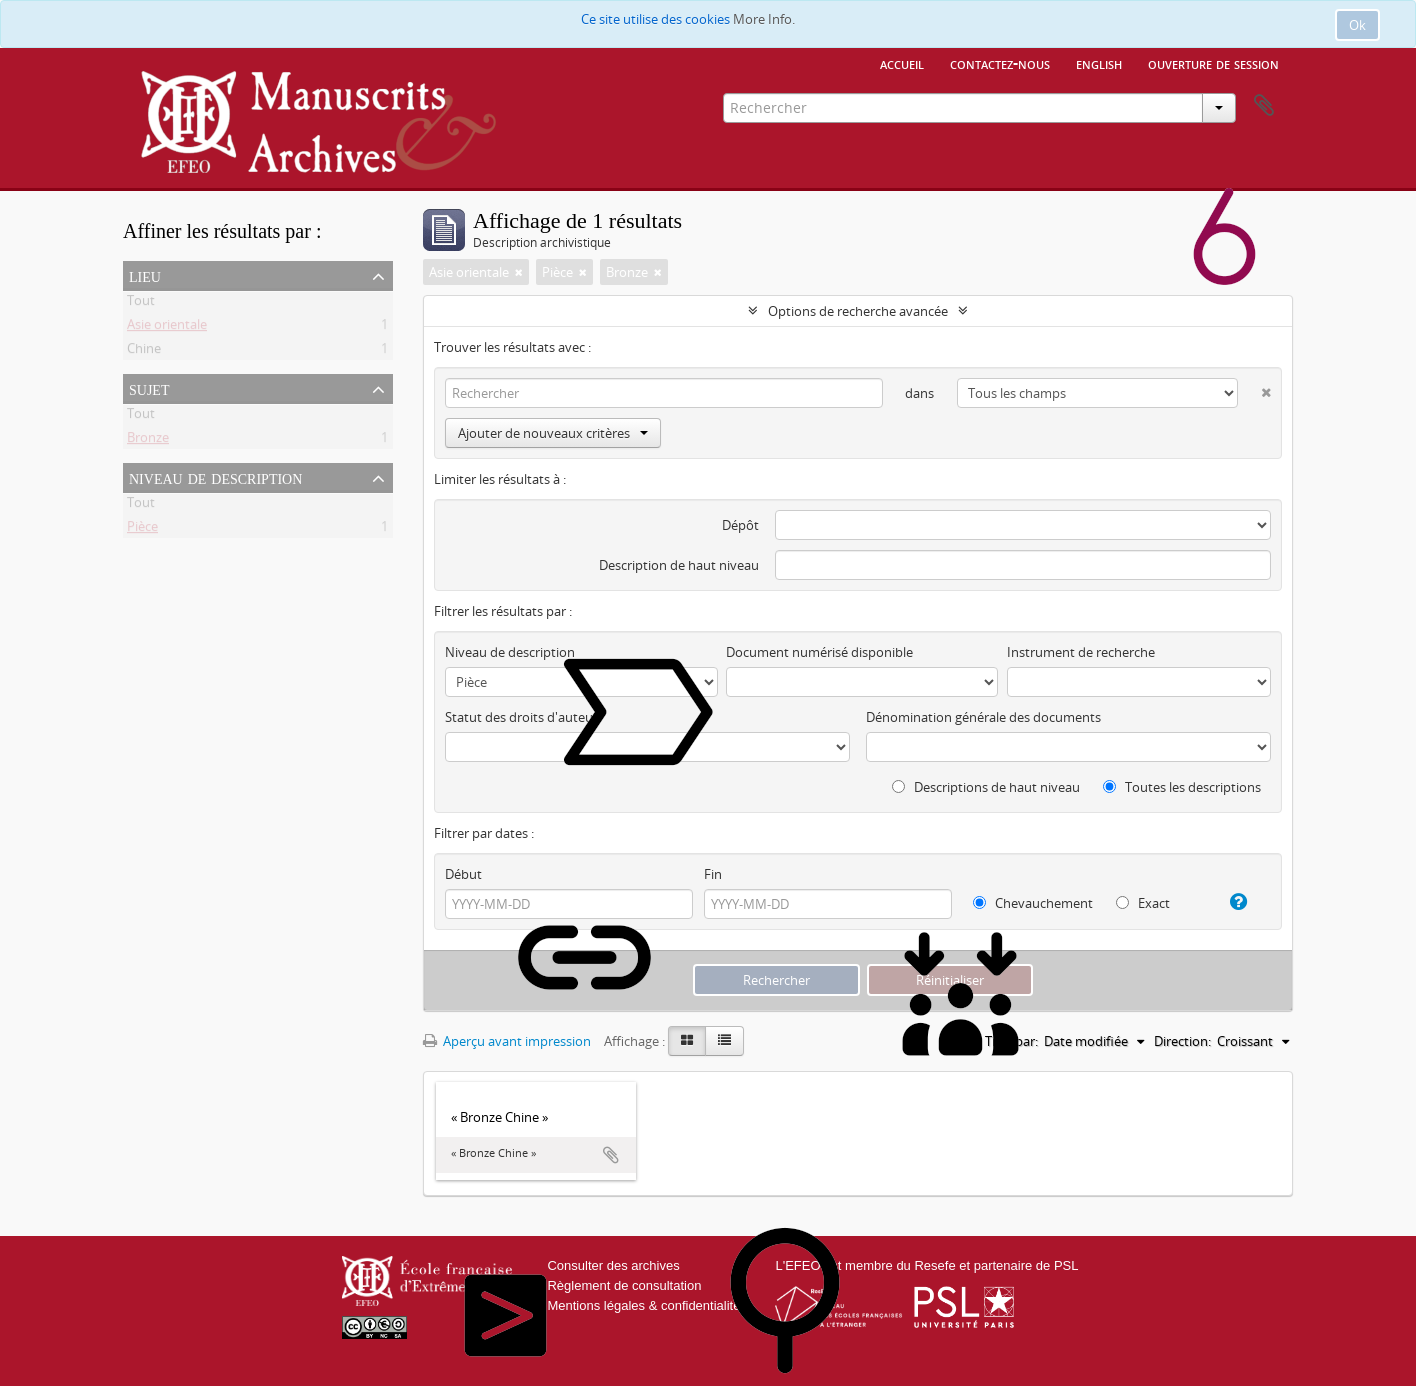 The image size is (1416, 1386). Describe the element at coordinates (584, 957) in the screenshot. I see `copy link to clipboard` at that location.